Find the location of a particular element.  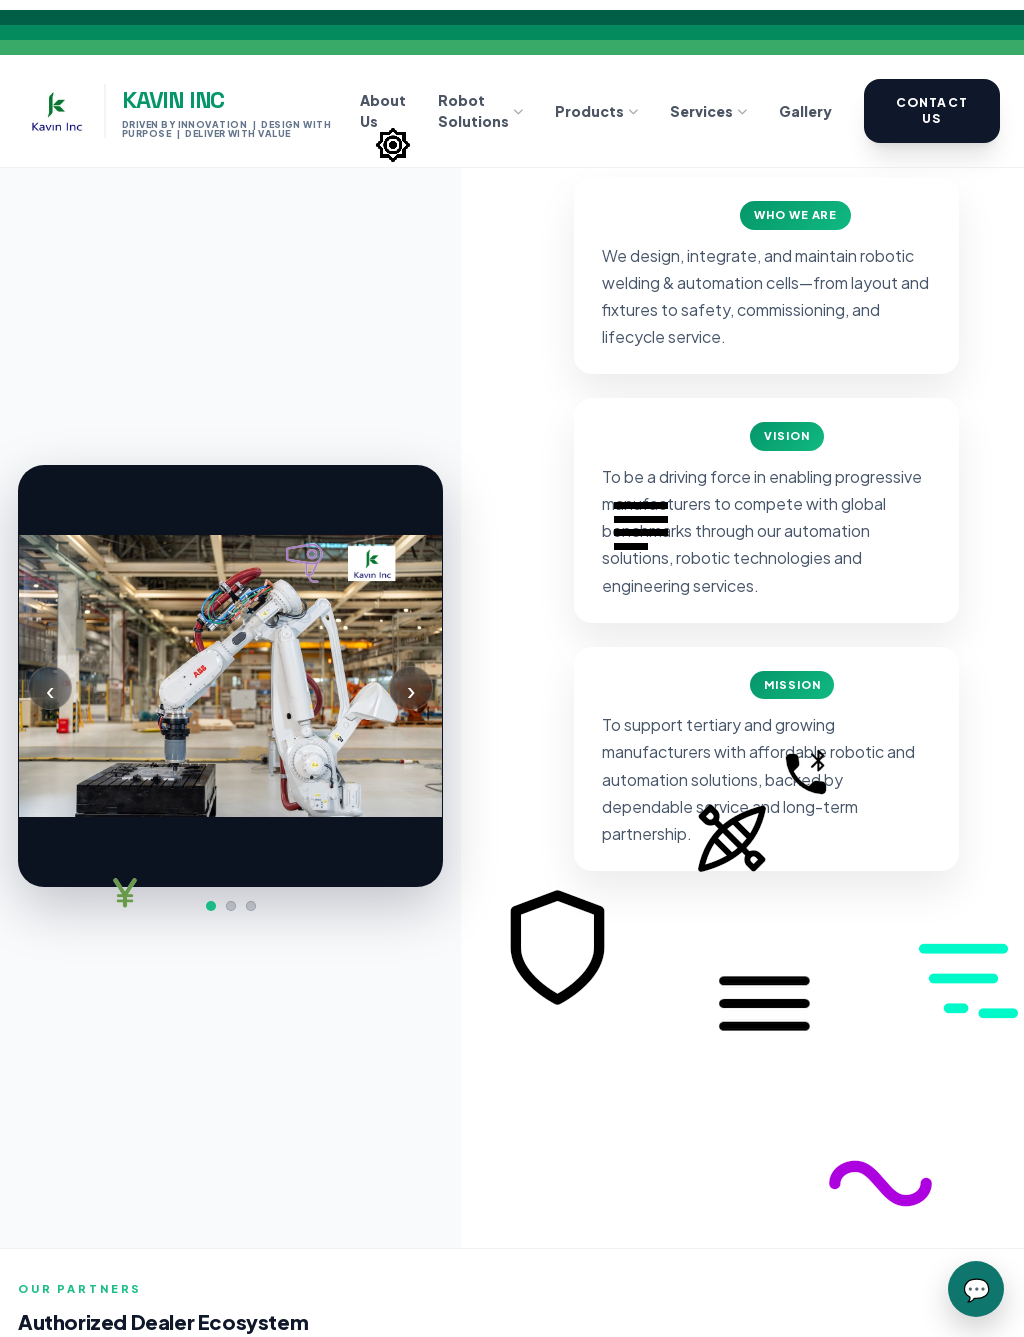

view prices in japanese yen is located at coordinates (125, 893).